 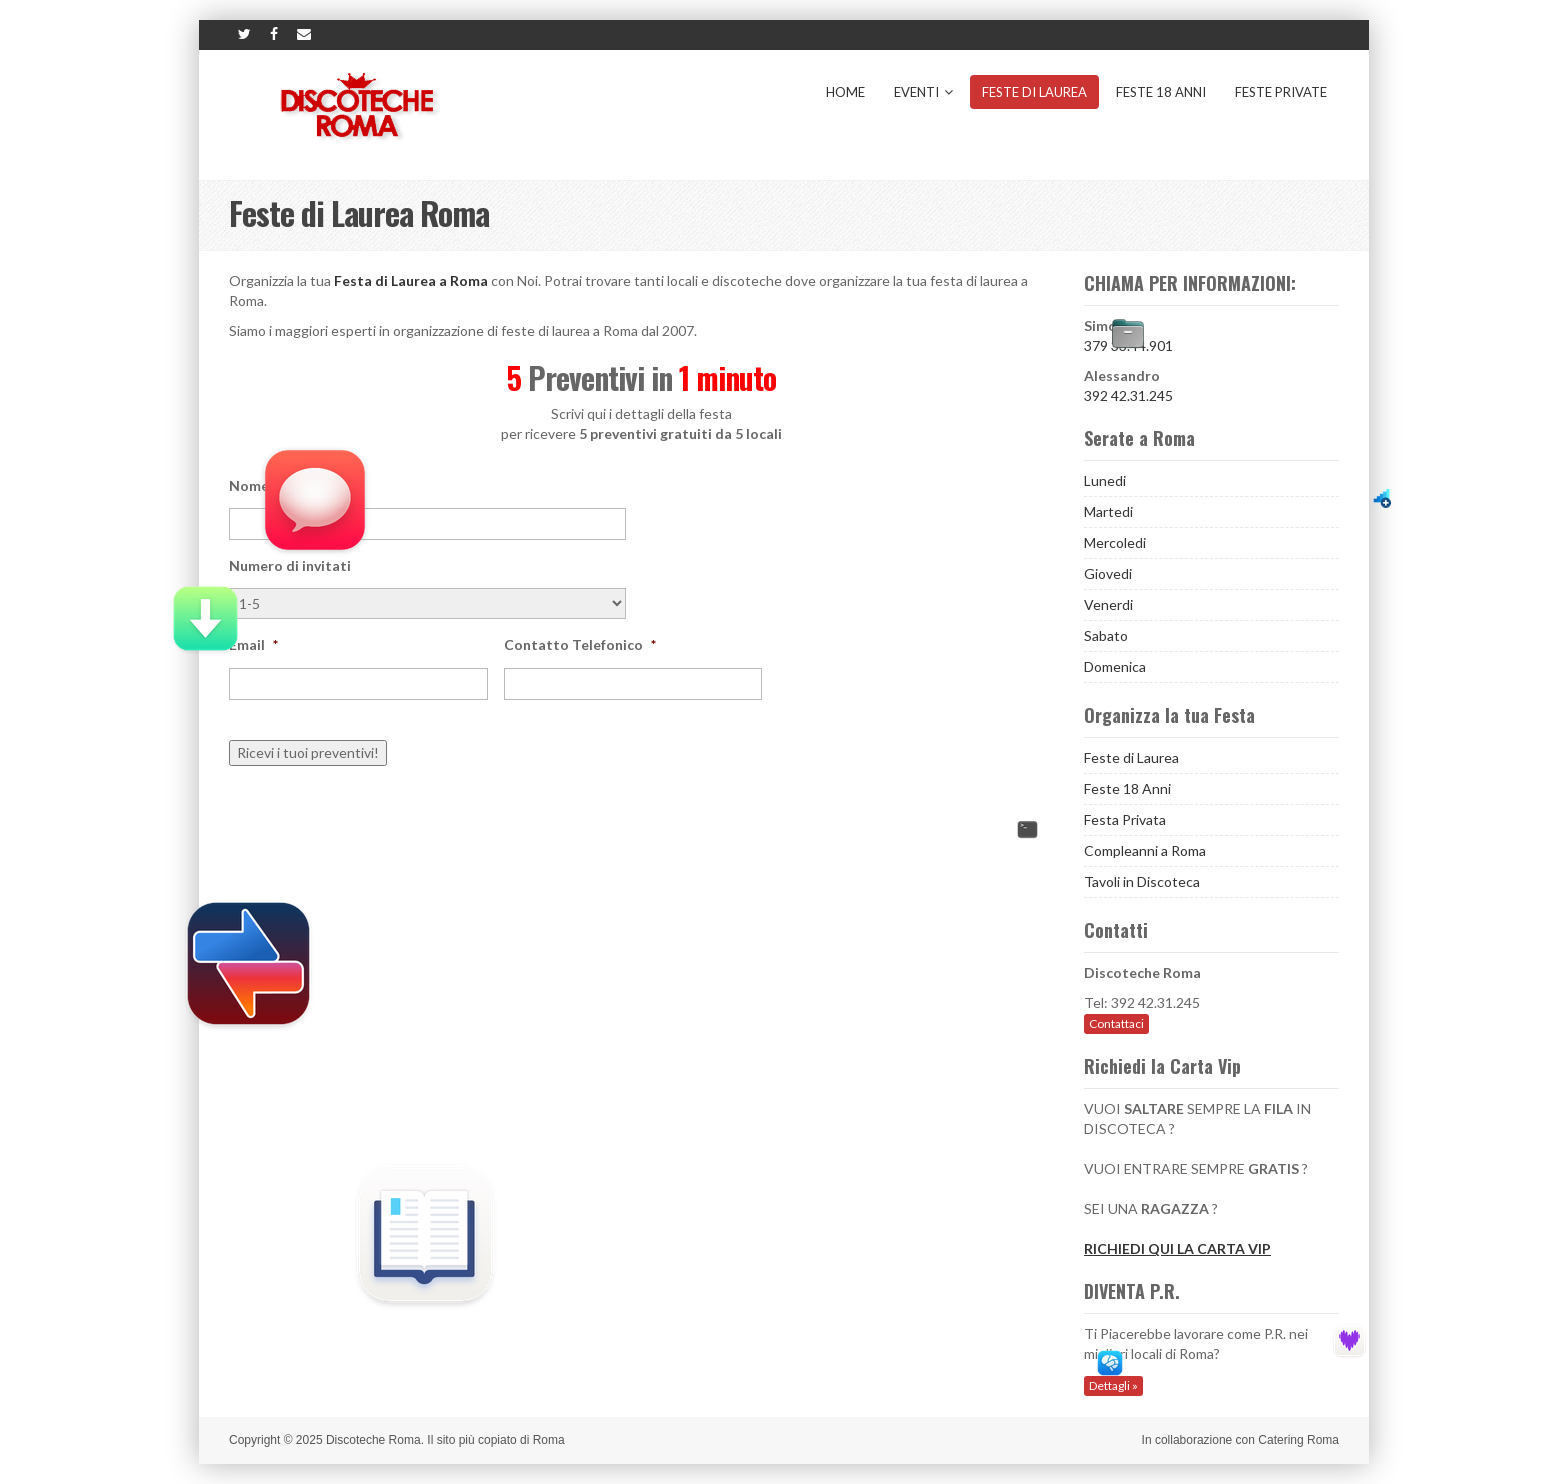 What do you see at coordinates (1381, 498) in the screenshot?
I see `open the plans app` at bounding box center [1381, 498].